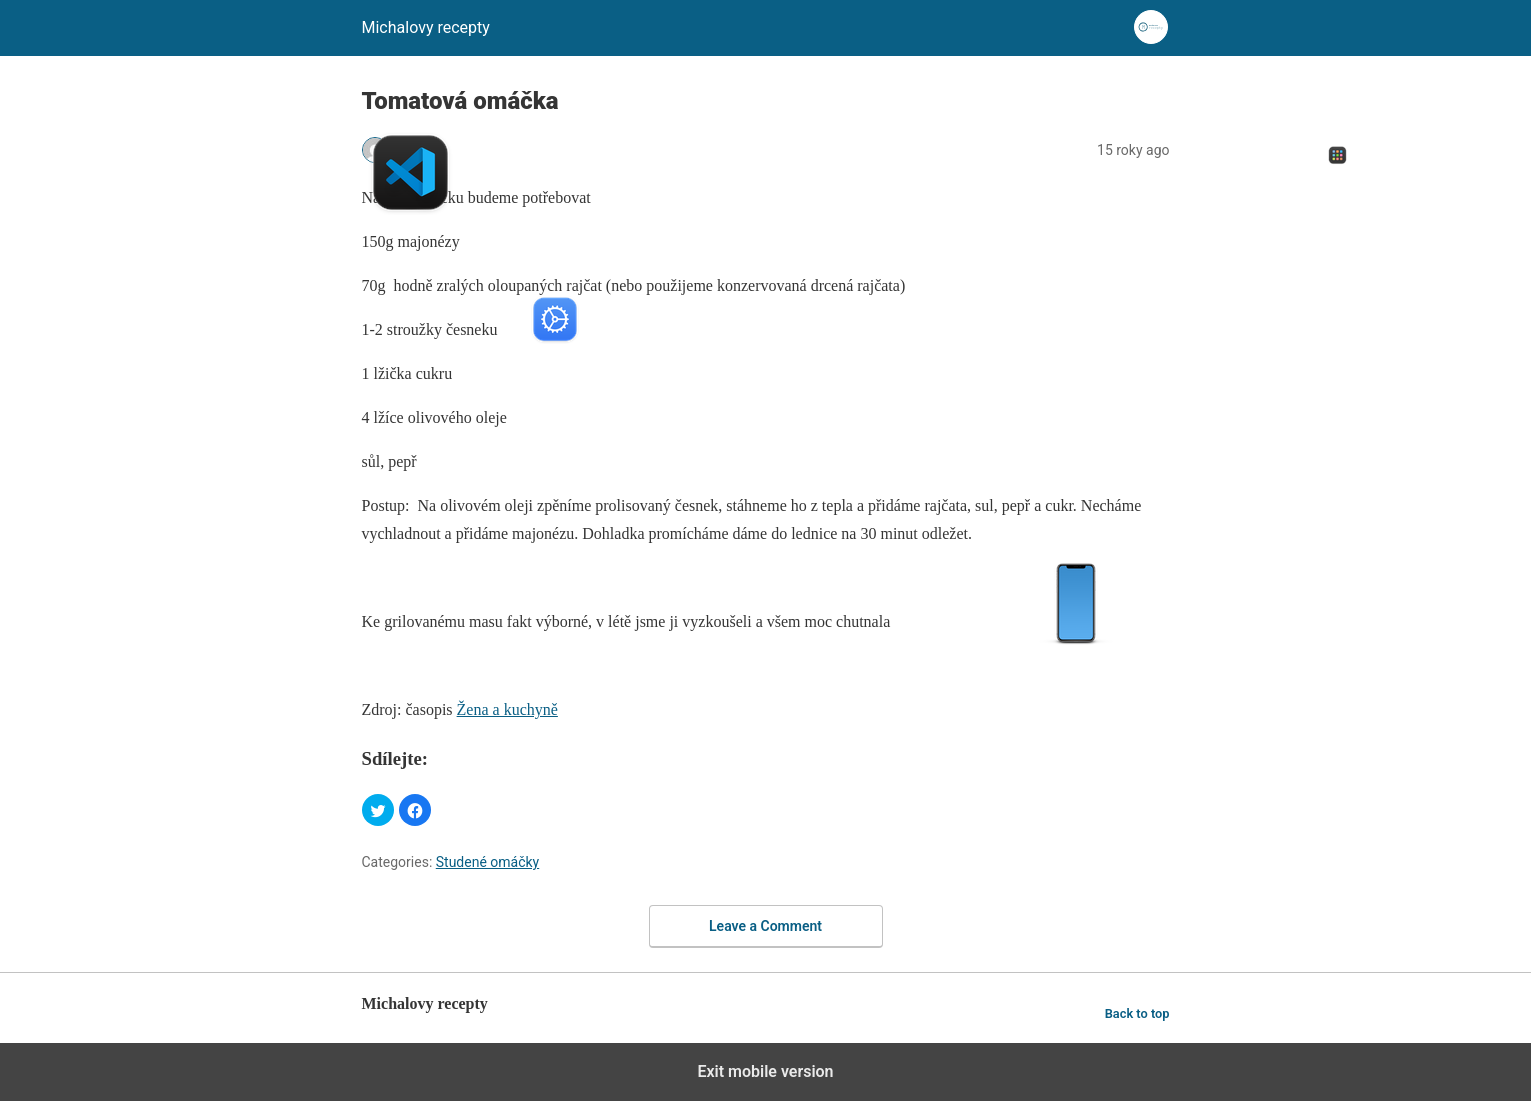  What do you see at coordinates (410, 172) in the screenshot?
I see `open Visual Studio Code` at bounding box center [410, 172].